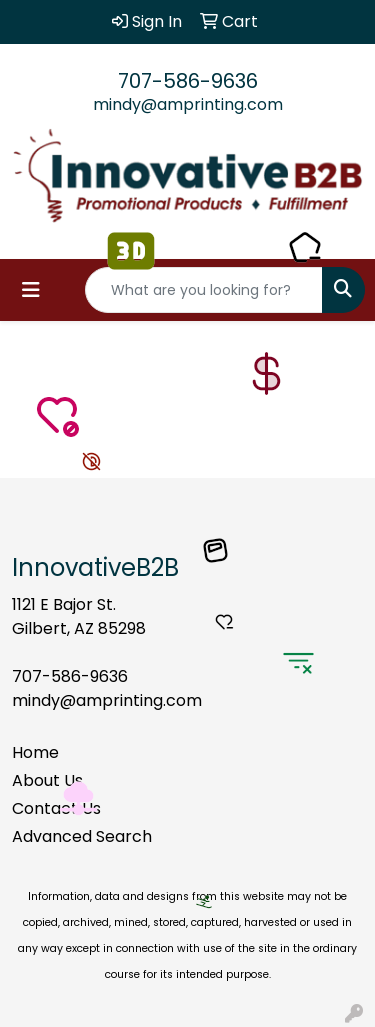 The image size is (375, 1027). What do you see at coordinates (266, 373) in the screenshot?
I see `view pricing or payment options` at bounding box center [266, 373].